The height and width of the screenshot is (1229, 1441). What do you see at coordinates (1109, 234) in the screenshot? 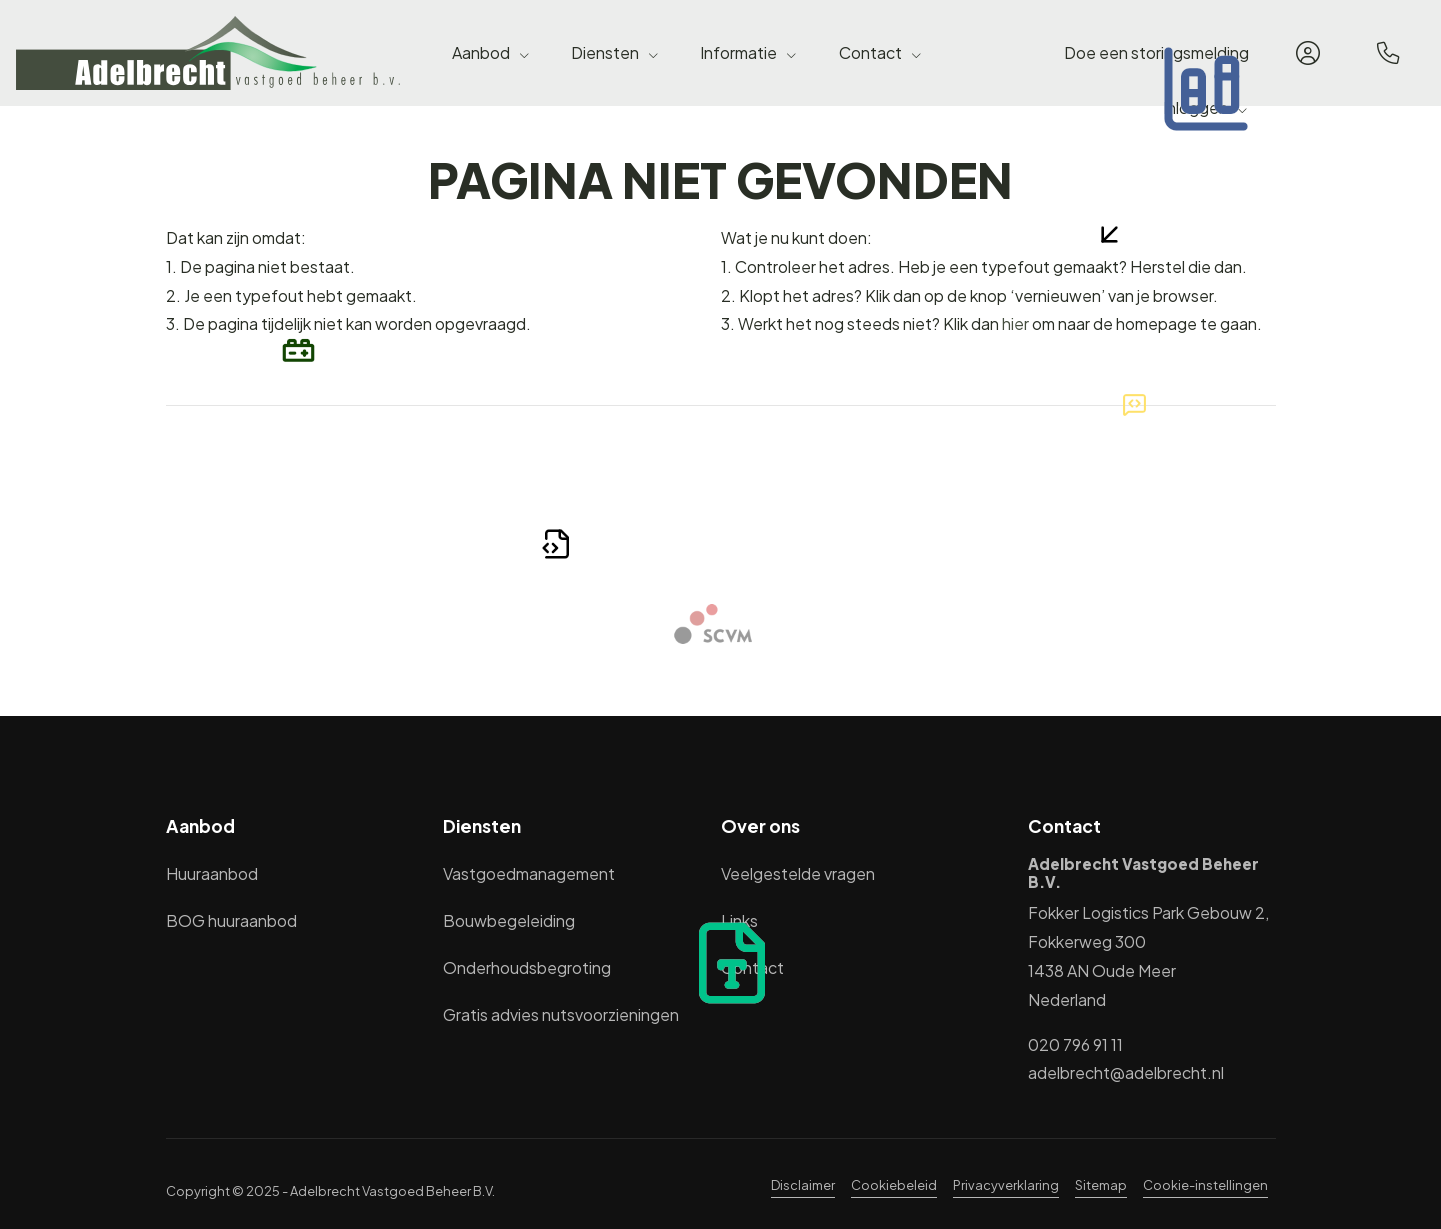
I see `navigate to the bottom-left corner` at bounding box center [1109, 234].